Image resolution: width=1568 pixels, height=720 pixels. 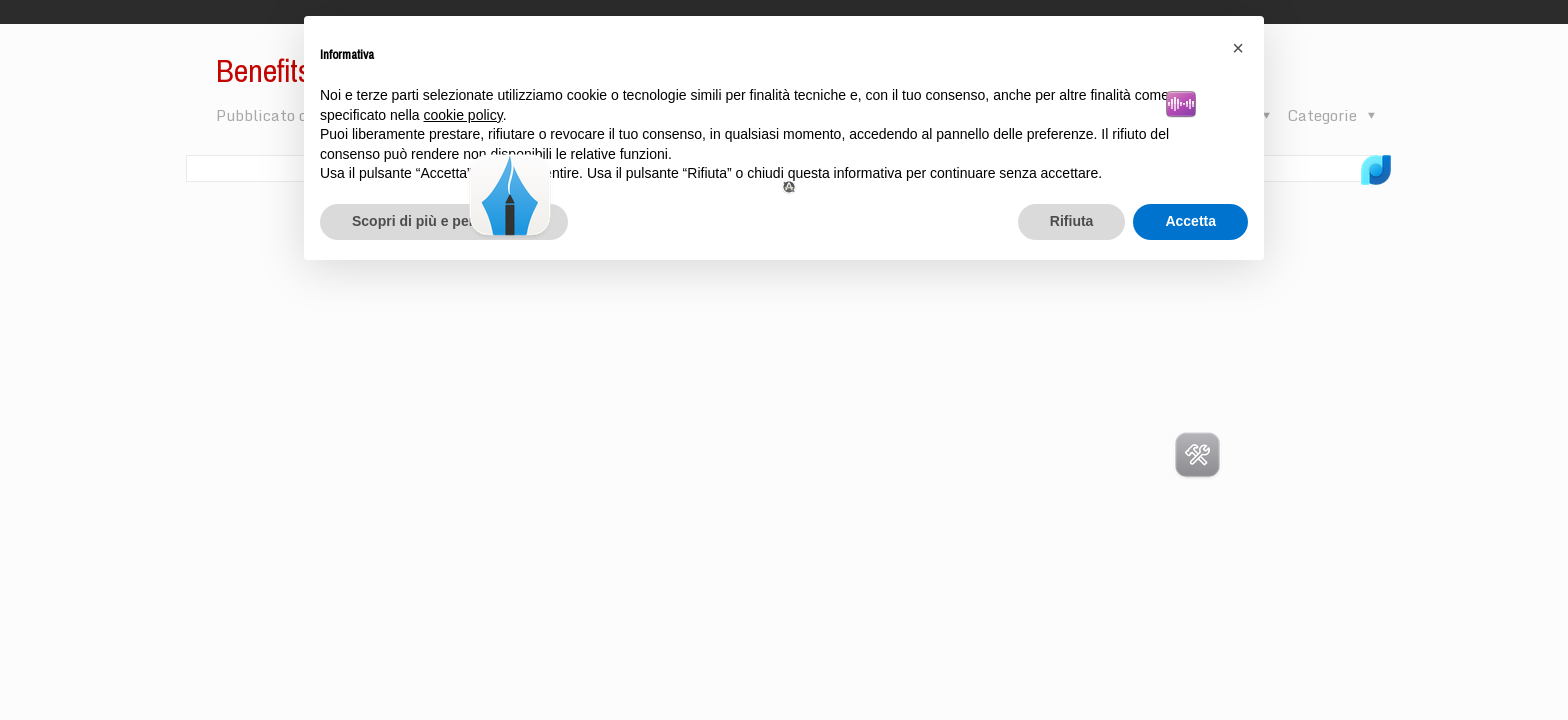 What do you see at coordinates (789, 187) in the screenshot?
I see `open the software update manager` at bounding box center [789, 187].